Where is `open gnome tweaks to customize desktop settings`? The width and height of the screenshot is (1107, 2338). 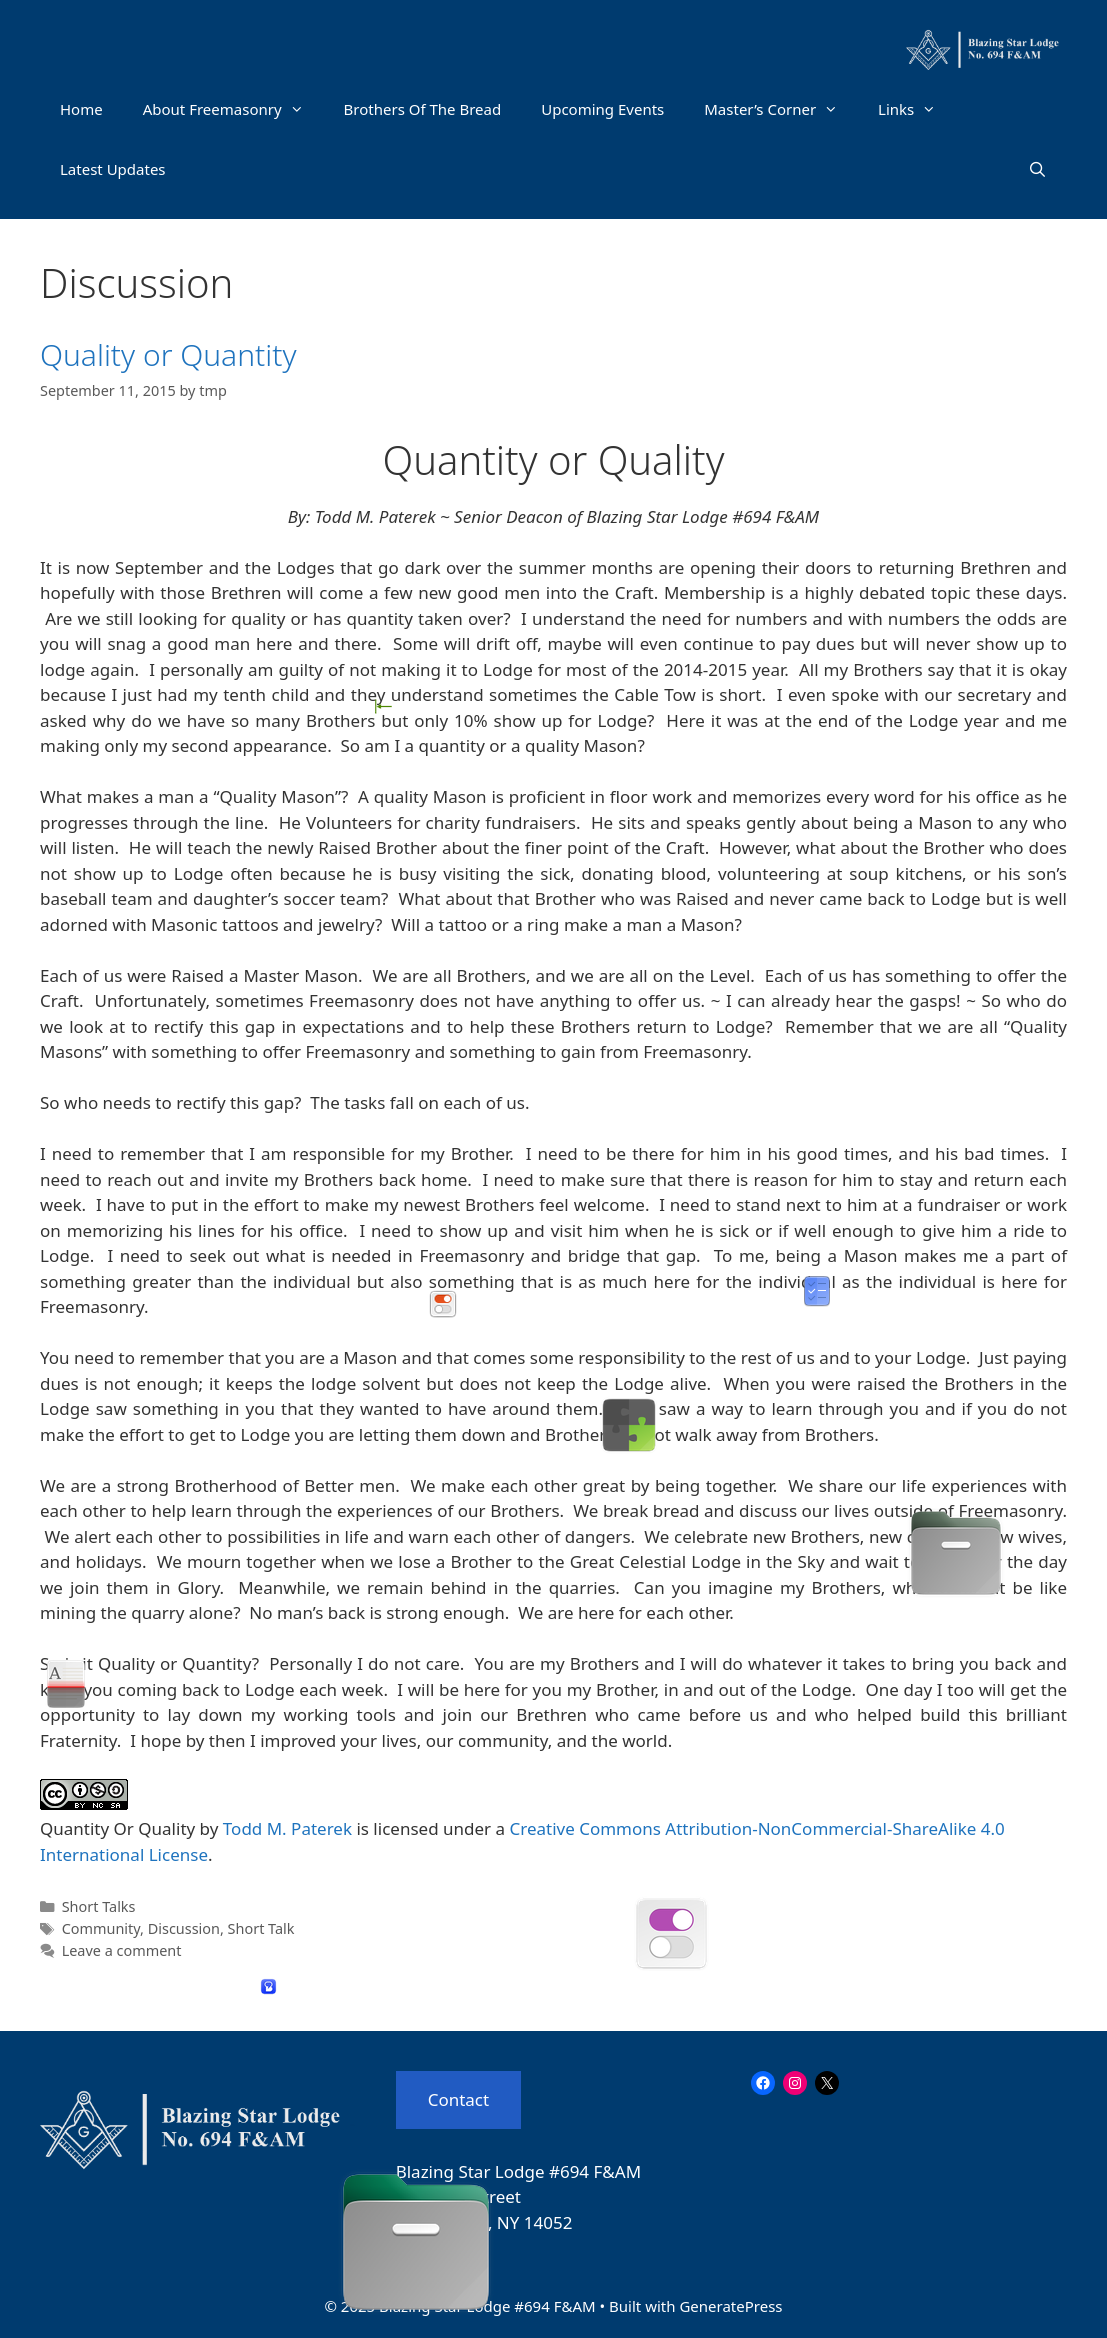
open gnome tweaks to customize desktop settings is located at coordinates (671, 1933).